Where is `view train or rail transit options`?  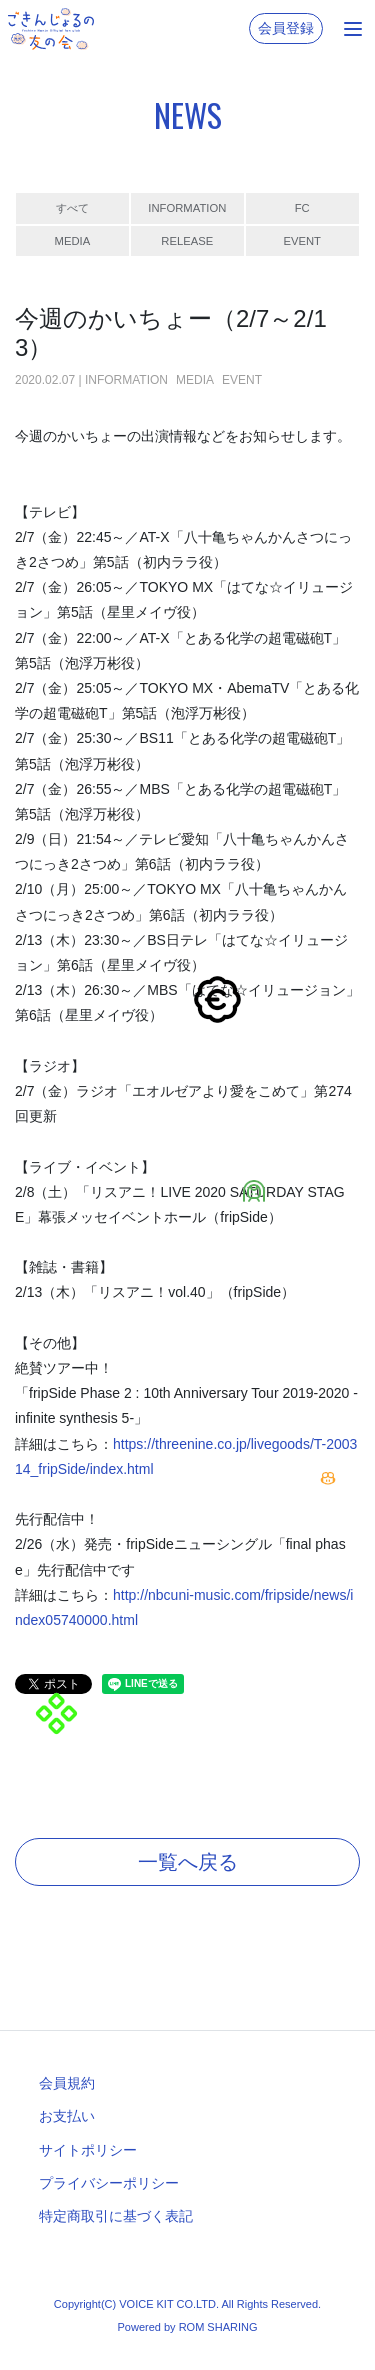 view train or rail transit options is located at coordinates (254, 1191).